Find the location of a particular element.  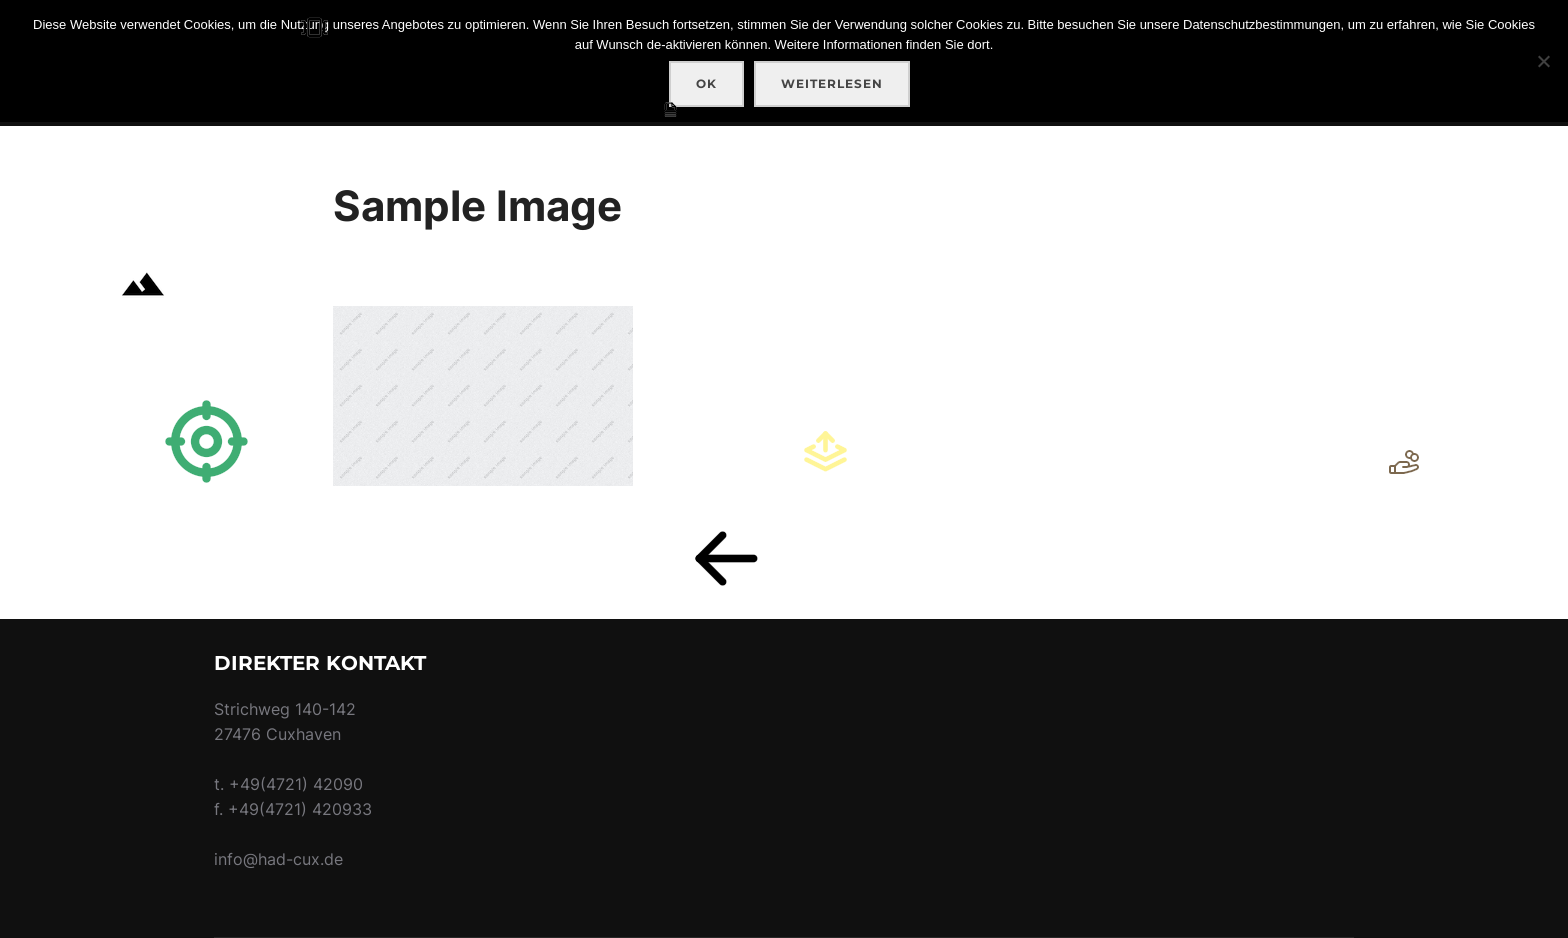

go back to the previous screen is located at coordinates (726, 558).